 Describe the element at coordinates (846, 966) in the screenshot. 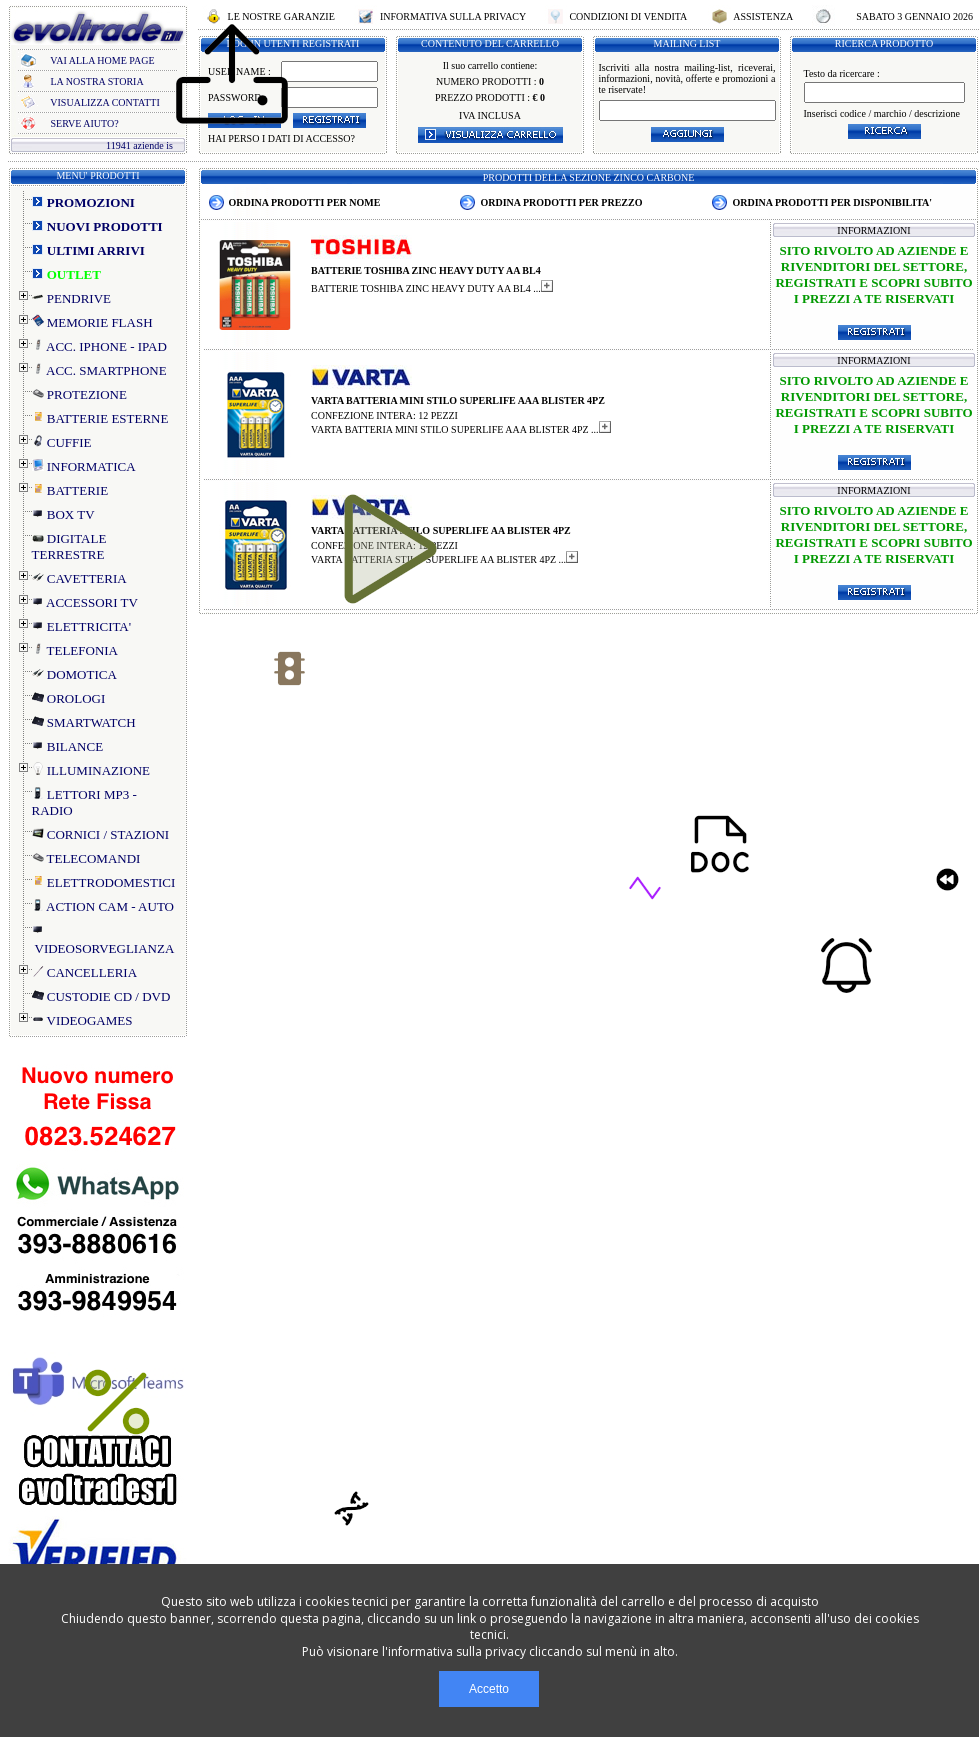

I see `view notifications` at that location.